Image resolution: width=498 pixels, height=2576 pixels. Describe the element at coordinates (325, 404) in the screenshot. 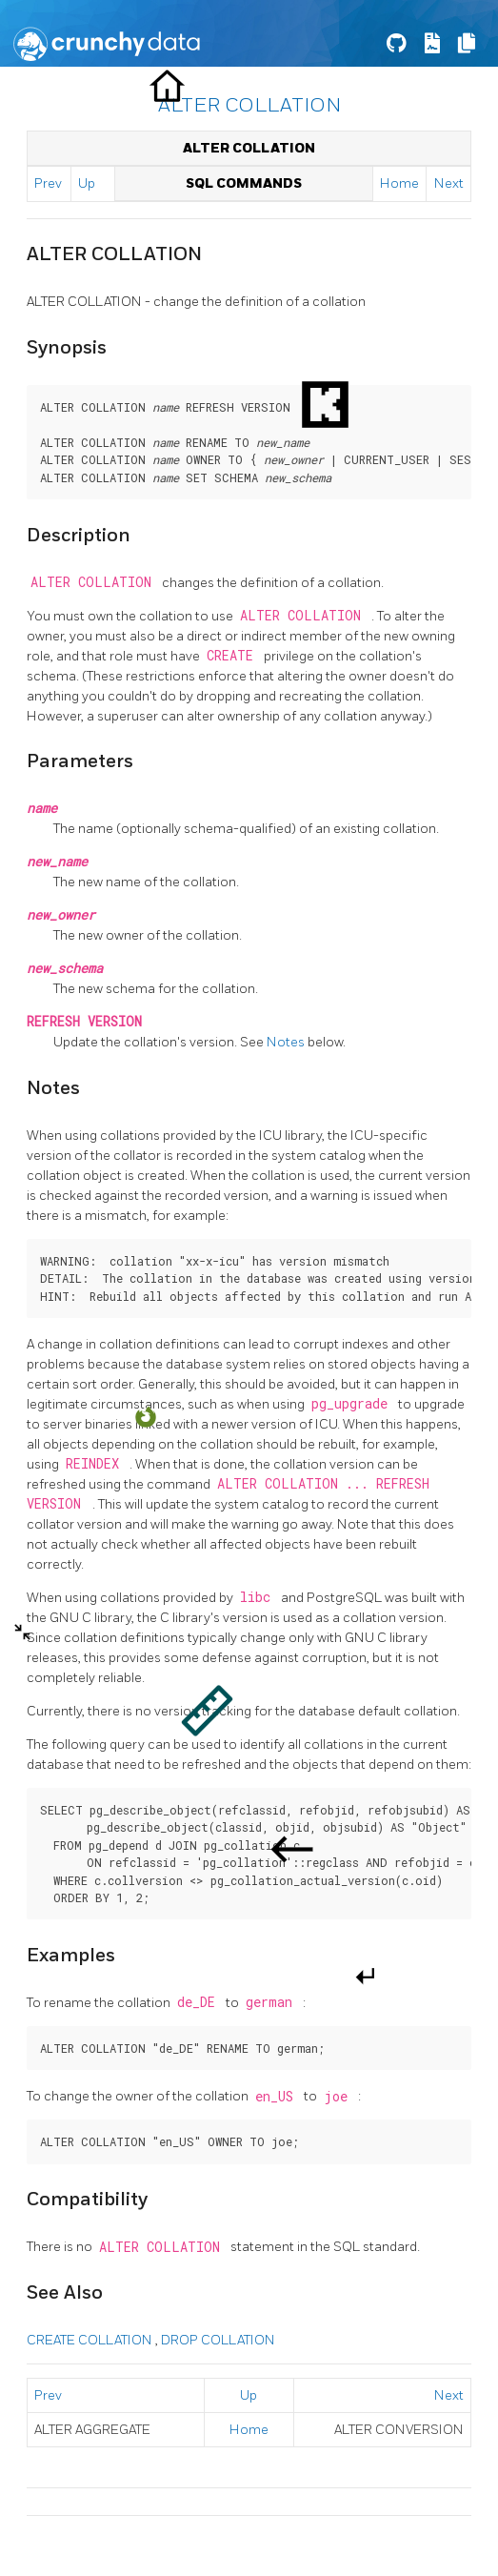

I see `open the Kick streaming platform` at that location.